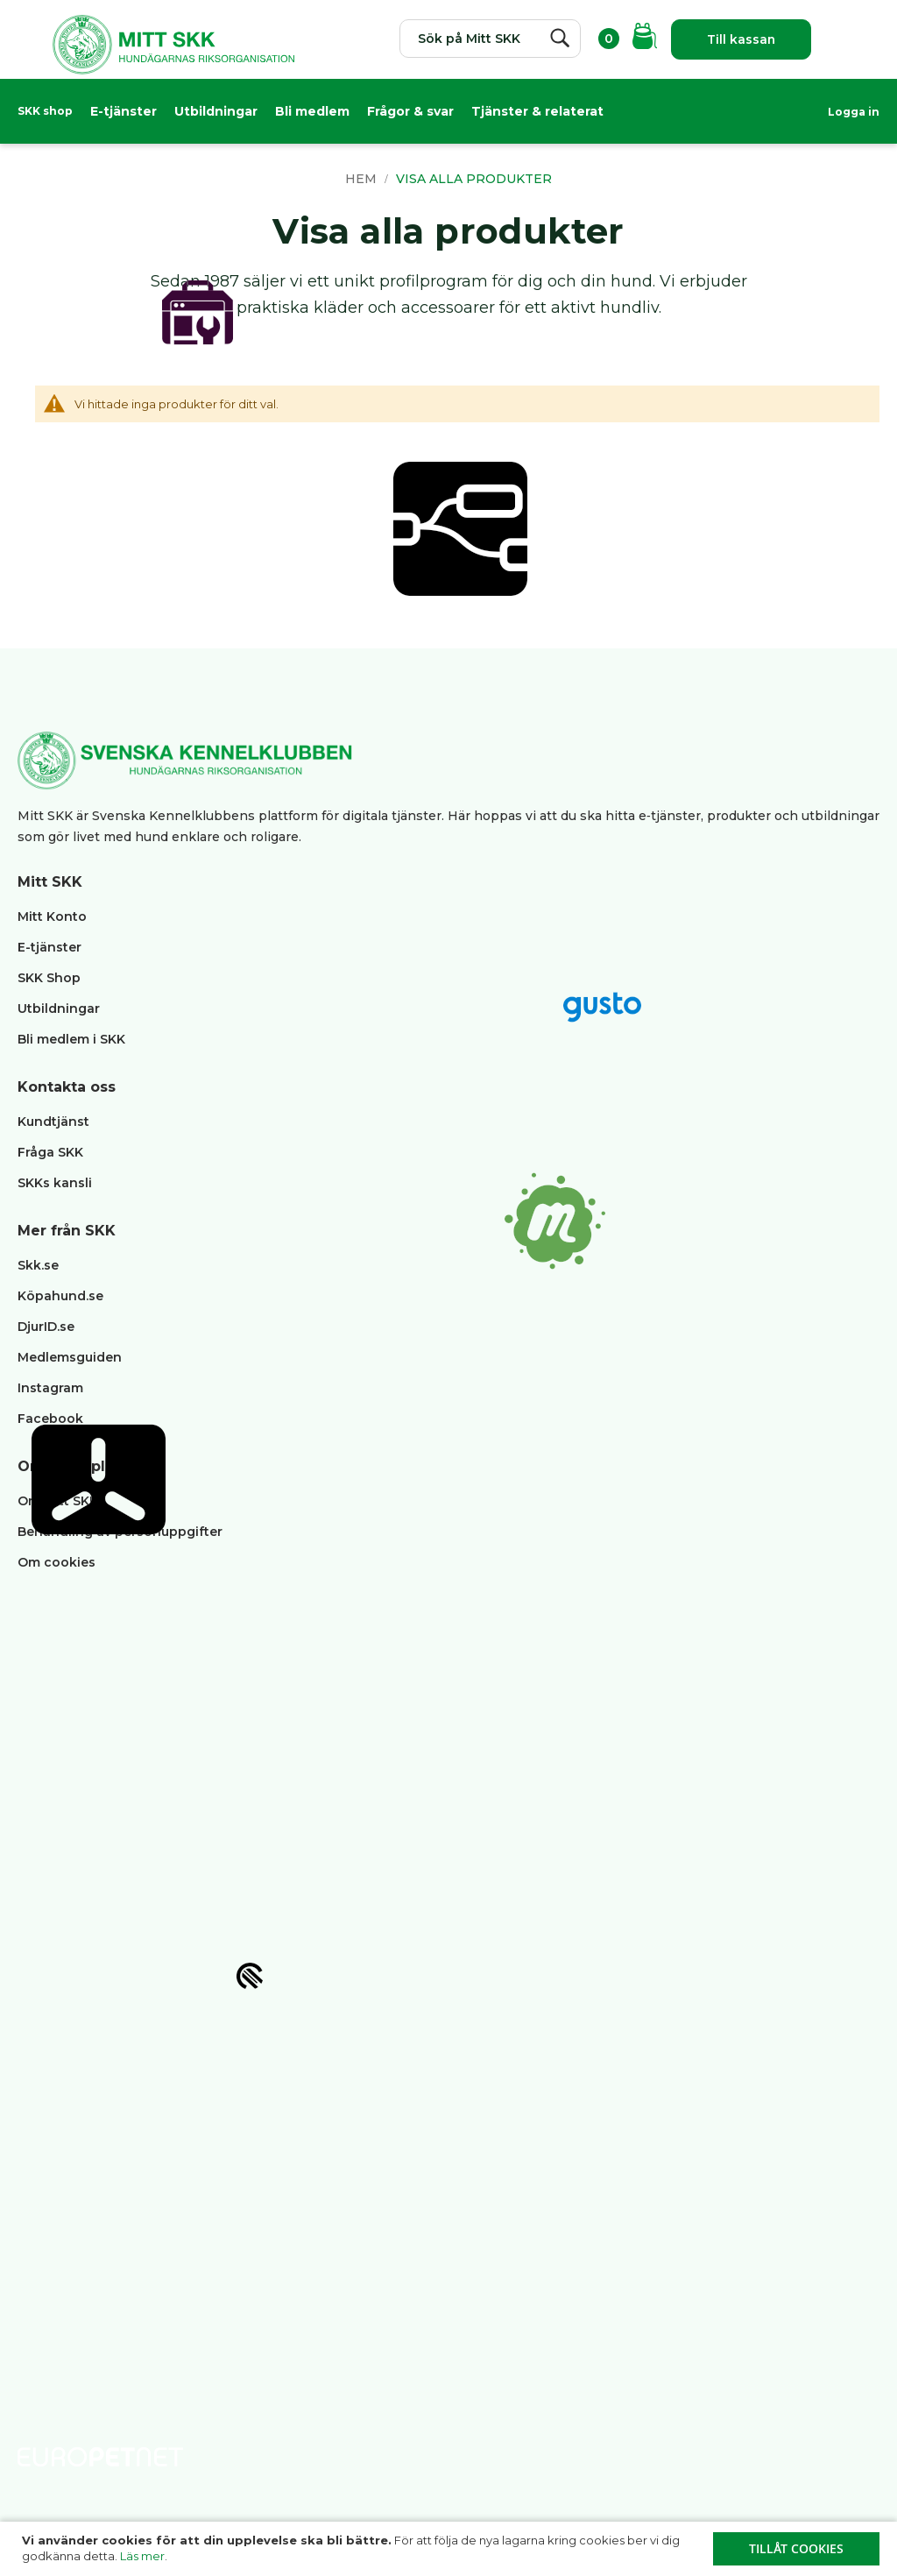 Image resolution: width=897 pixels, height=2576 pixels. I want to click on open Google Search Console, so click(197, 312).